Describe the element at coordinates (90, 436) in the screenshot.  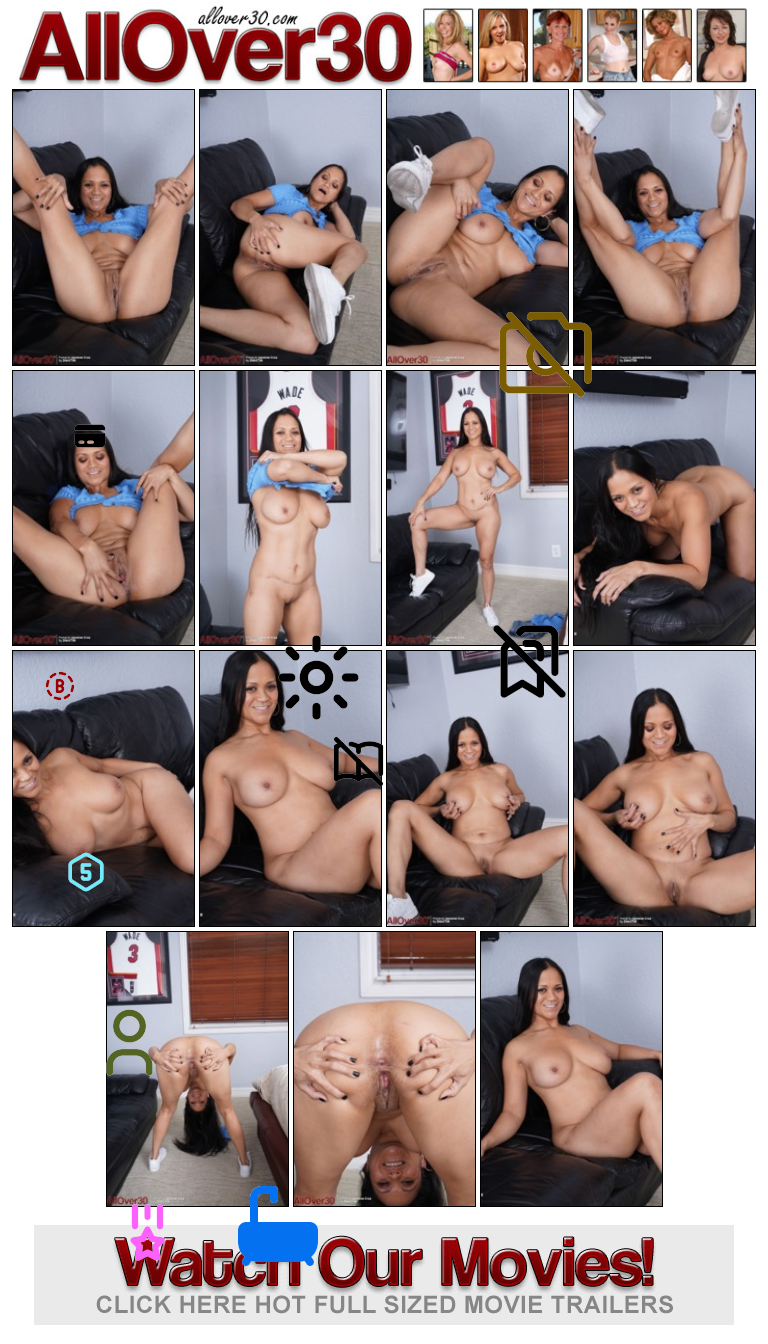
I see `manage payment methods` at that location.